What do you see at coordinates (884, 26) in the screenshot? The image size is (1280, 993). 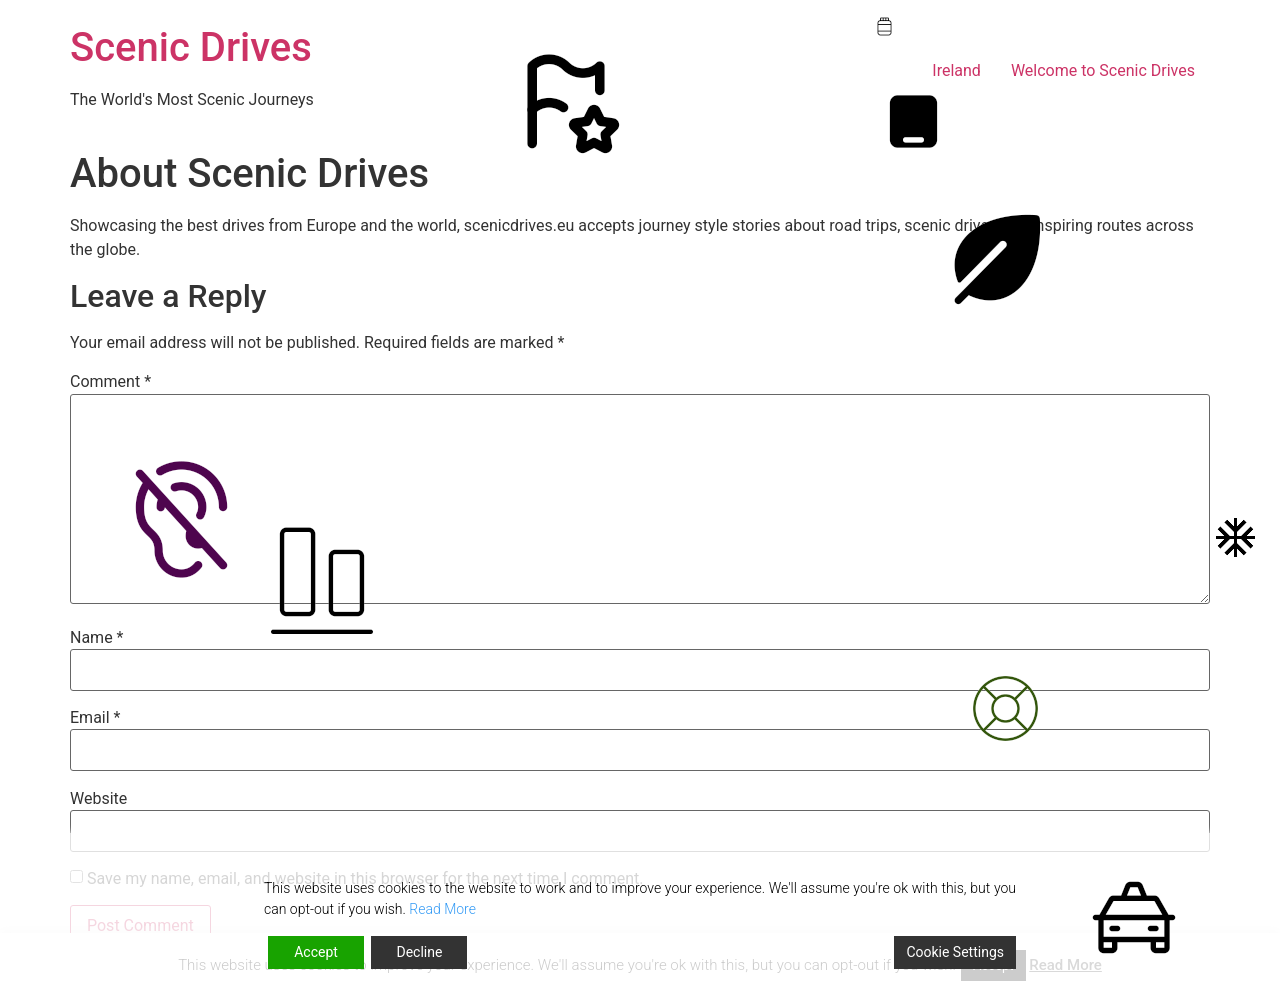 I see `view or manage labeled containers` at bounding box center [884, 26].